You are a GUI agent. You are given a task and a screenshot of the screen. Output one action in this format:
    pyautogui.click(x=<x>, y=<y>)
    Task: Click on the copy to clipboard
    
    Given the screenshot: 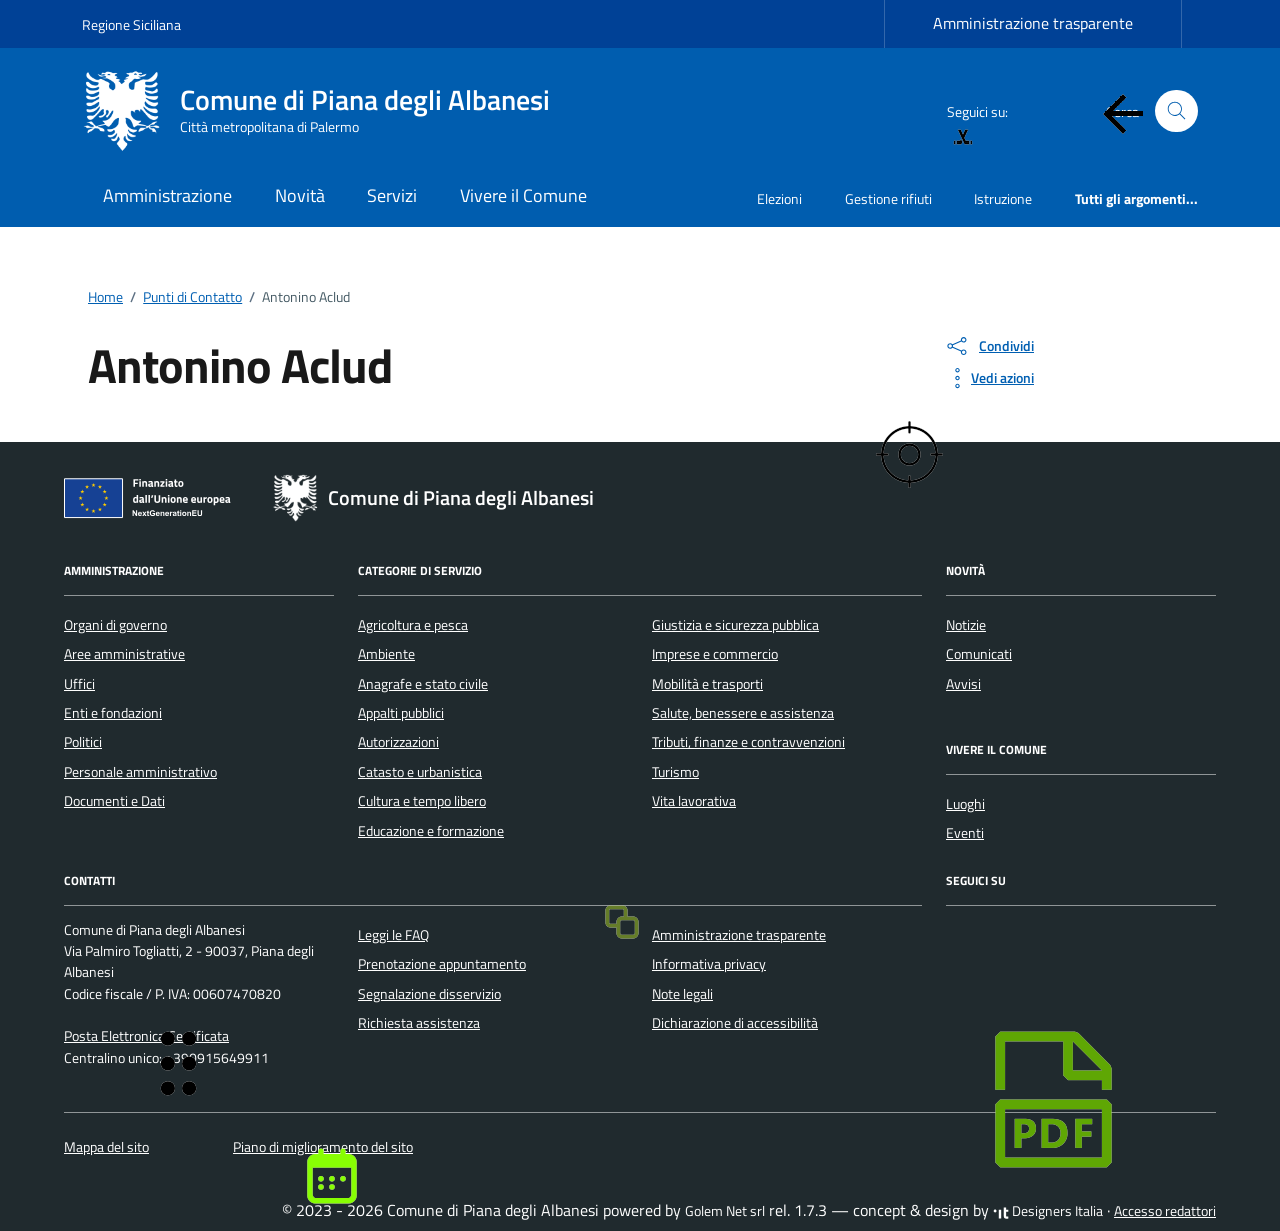 What is the action you would take?
    pyautogui.click(x=622, y=922)
    